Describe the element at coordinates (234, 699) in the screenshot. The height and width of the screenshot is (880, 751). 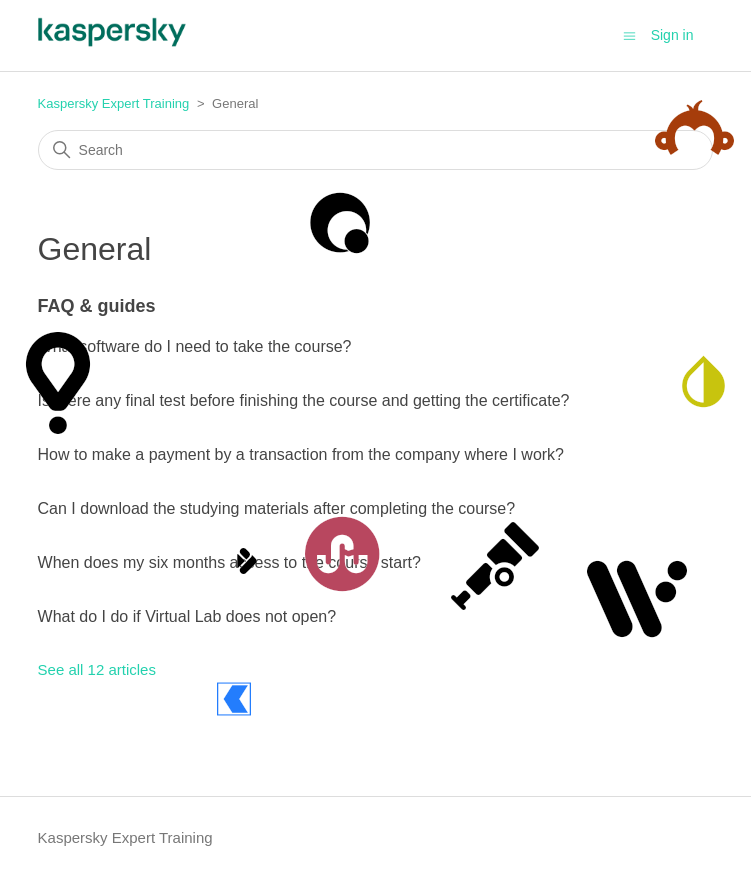
I see `thurgauer kantonalbank logo` at that location.